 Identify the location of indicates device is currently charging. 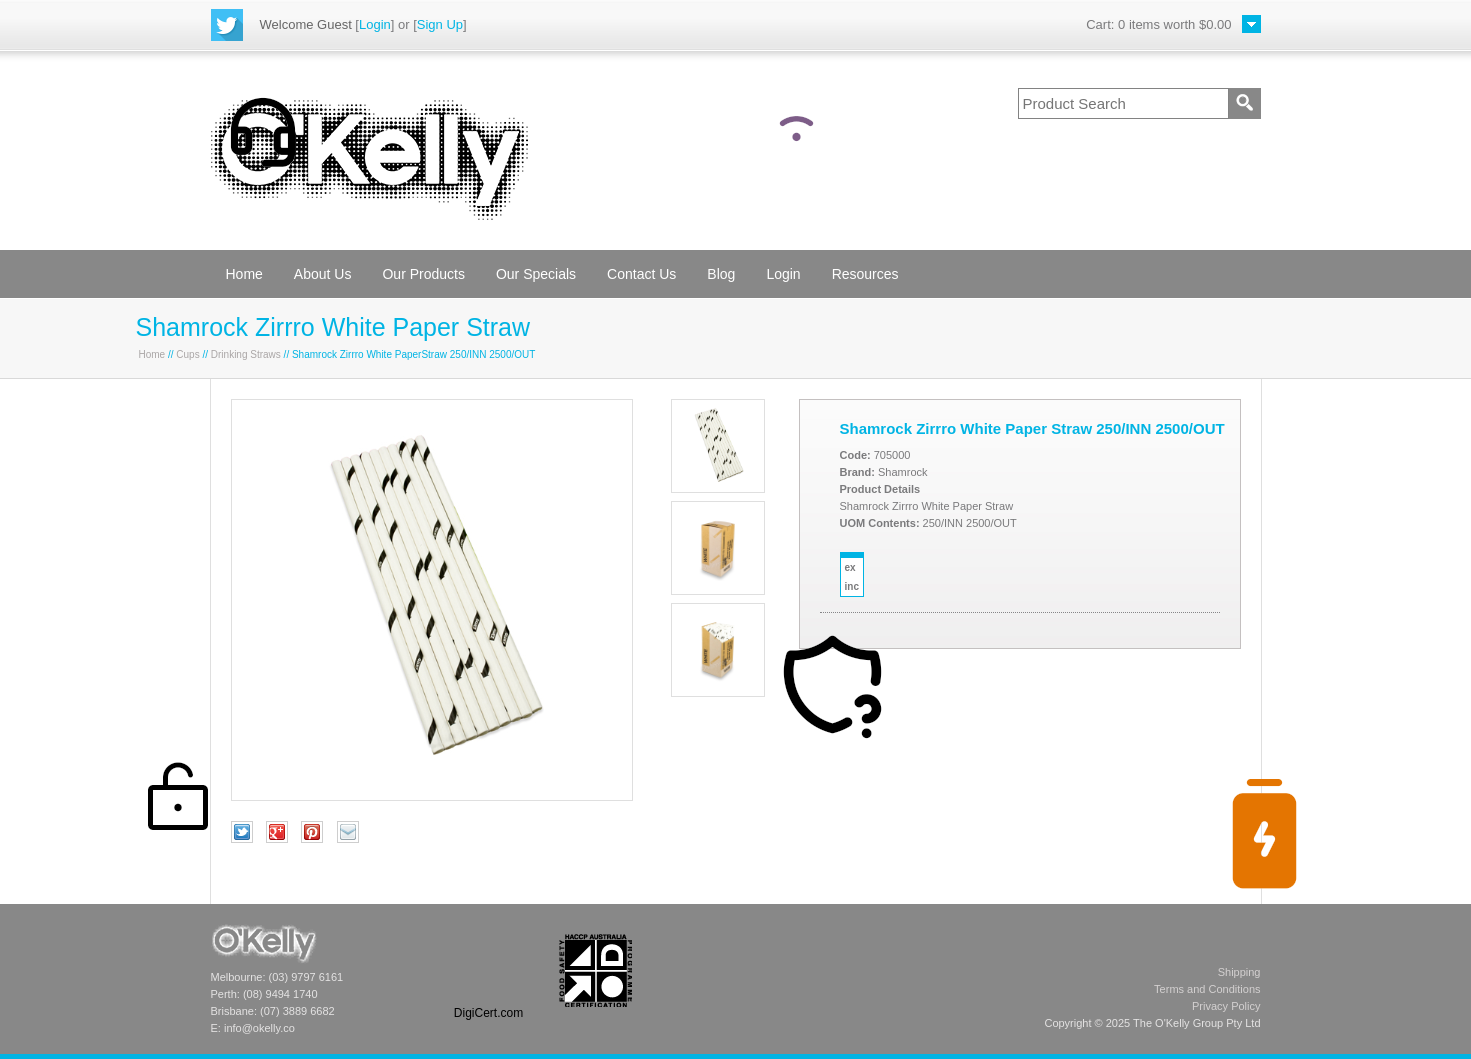
(1264, 835).